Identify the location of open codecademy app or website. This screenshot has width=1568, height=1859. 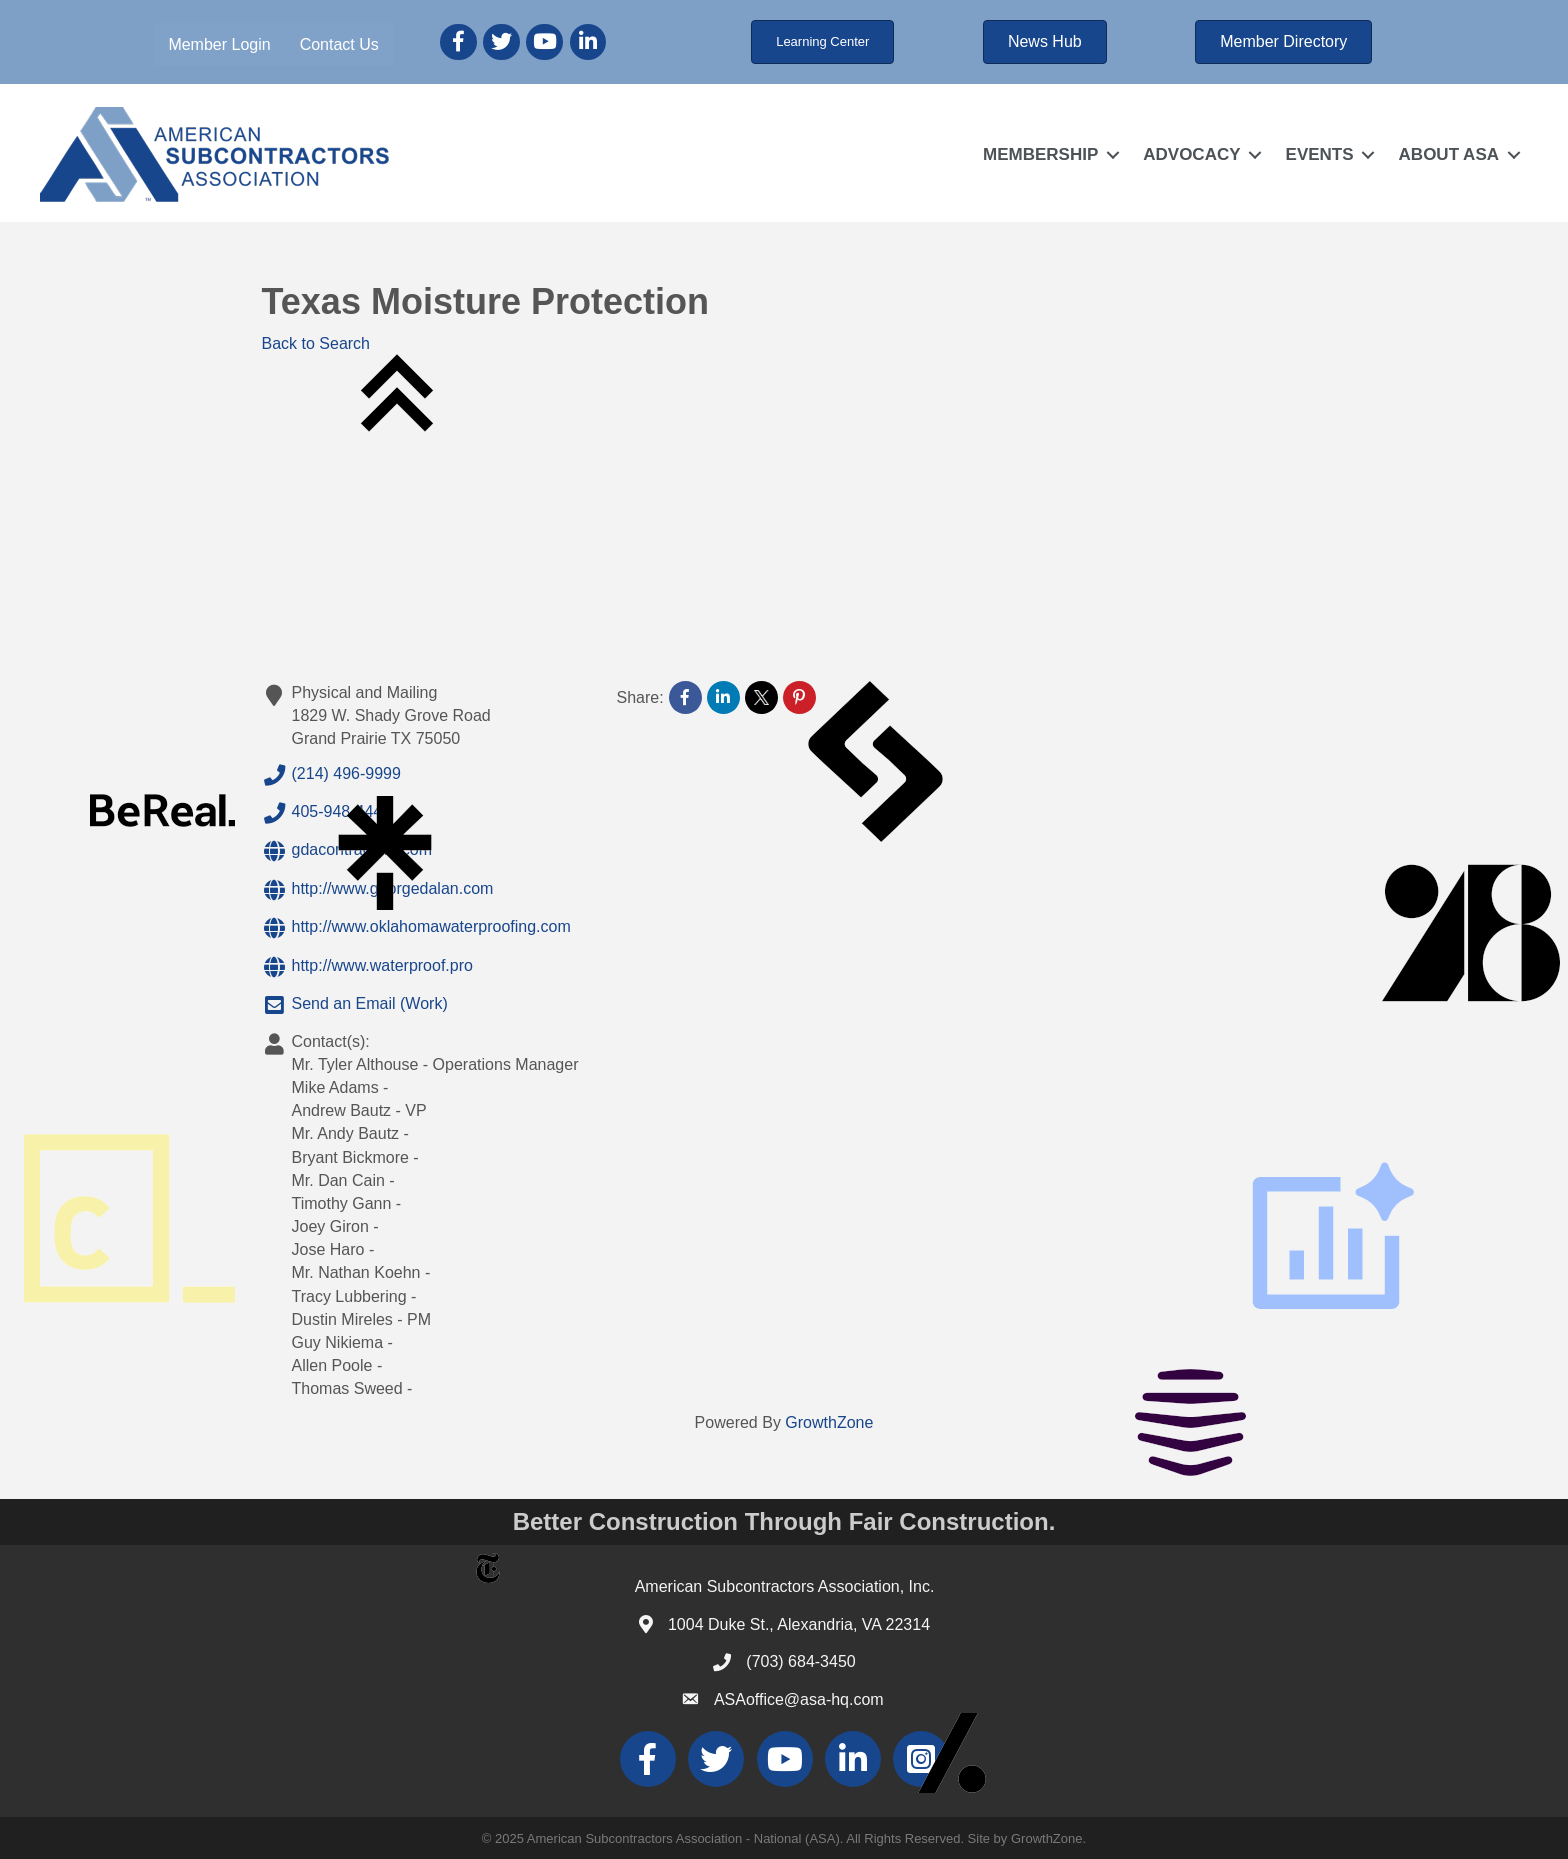
(129, 1218).